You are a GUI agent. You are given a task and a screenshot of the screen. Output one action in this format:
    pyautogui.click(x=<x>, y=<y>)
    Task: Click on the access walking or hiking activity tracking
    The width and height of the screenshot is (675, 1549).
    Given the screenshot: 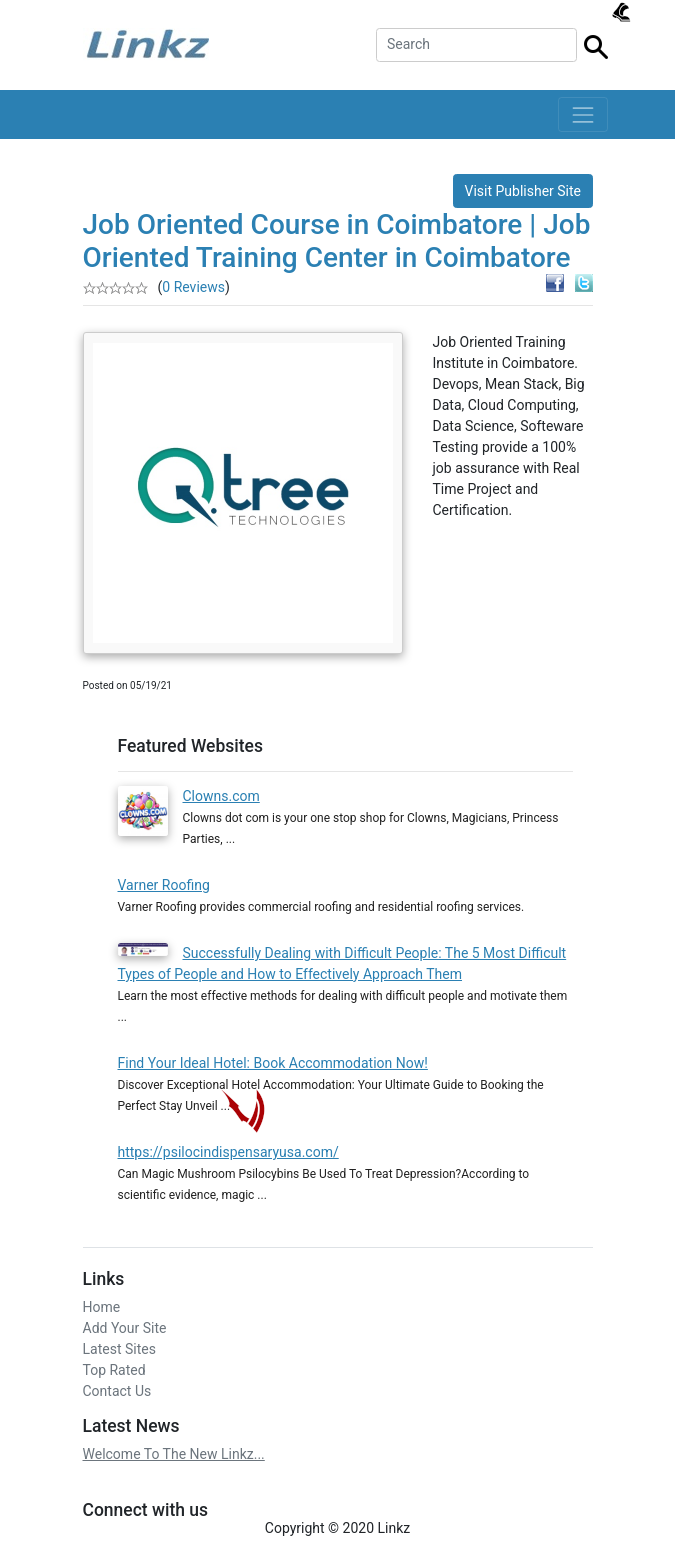 What is the action you would take?
    pyautogui.click(x=621, y=12)
    